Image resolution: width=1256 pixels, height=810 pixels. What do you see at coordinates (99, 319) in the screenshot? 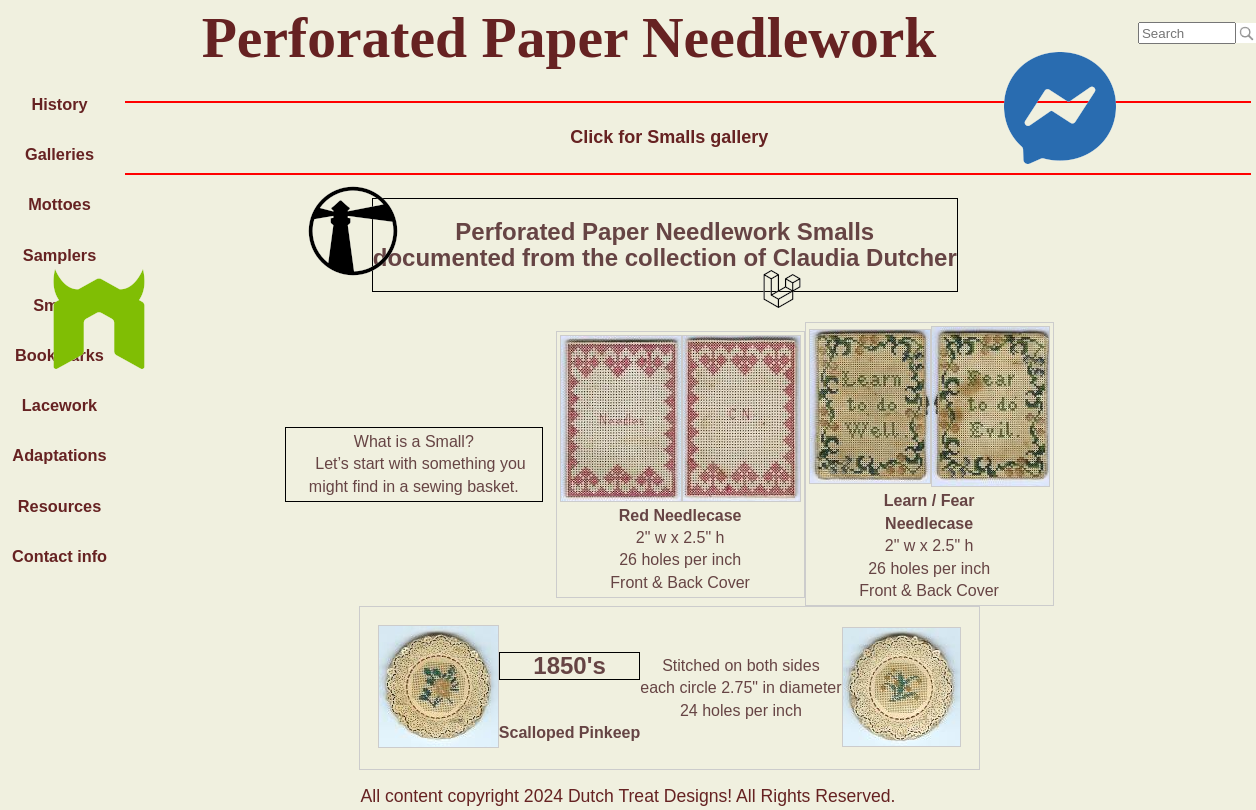
I see `nodemon development tool logo` at bounding box center [99, 319].